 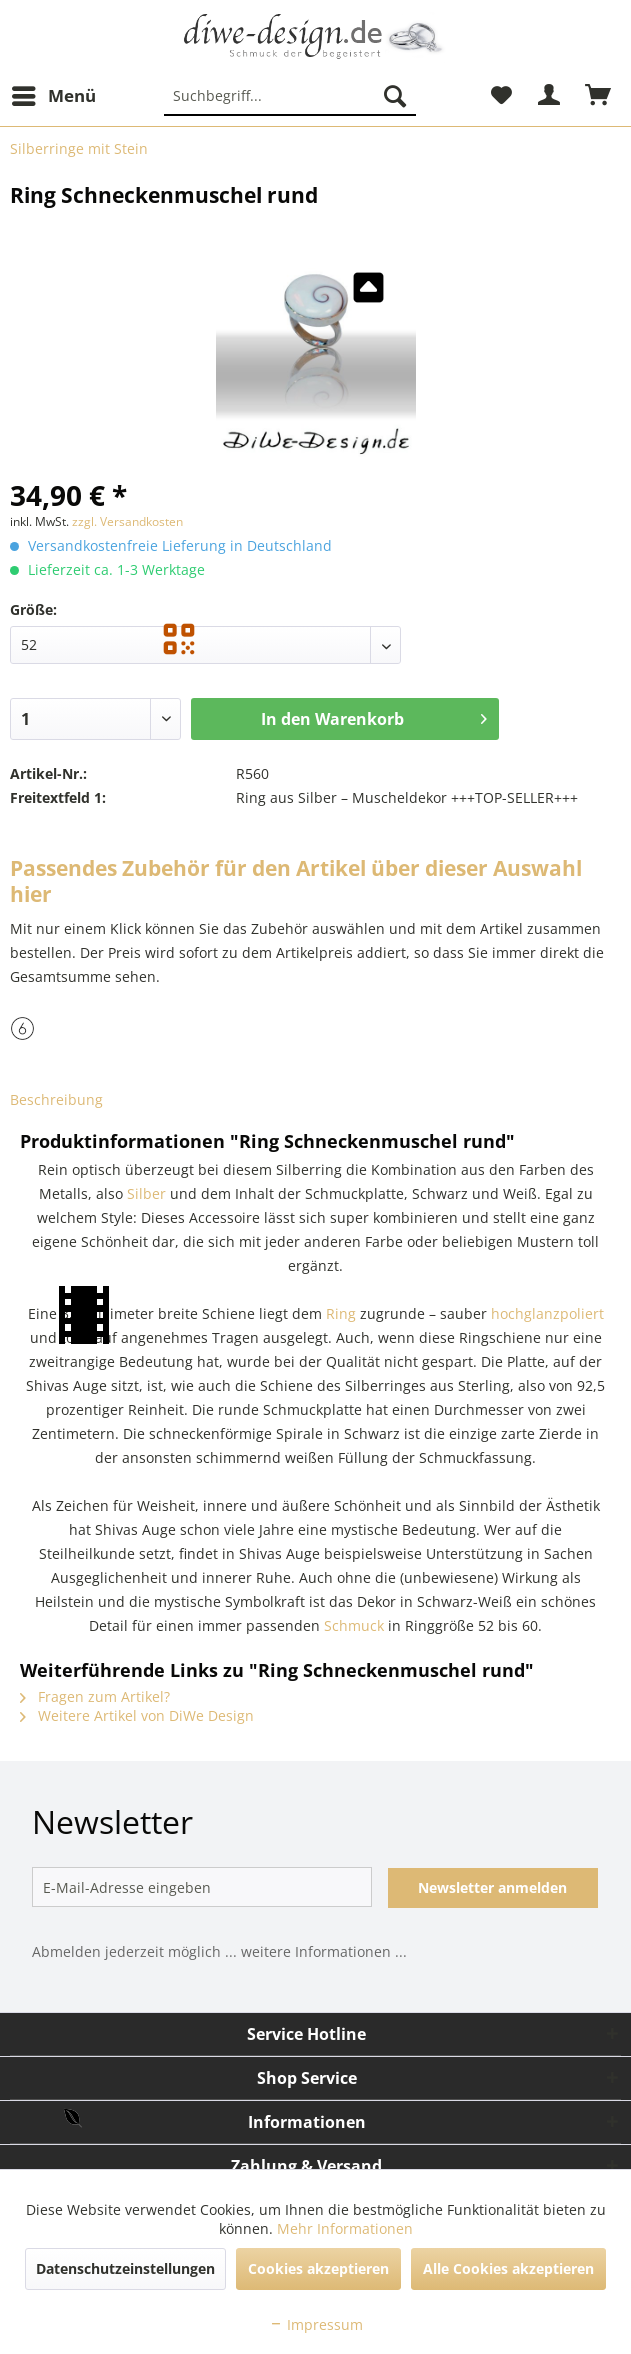 What do you see at coordinates (368, 287) in the screenshot?
I see `expand content upward` at bounding box center [368, 287].